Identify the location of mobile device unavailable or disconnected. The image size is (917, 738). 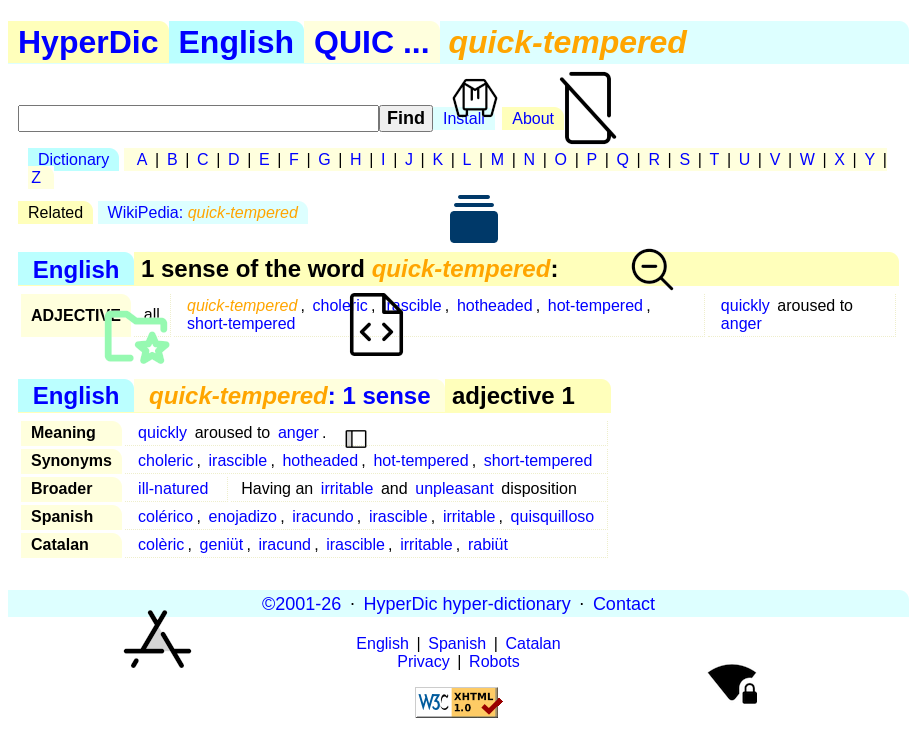
(588, 108).